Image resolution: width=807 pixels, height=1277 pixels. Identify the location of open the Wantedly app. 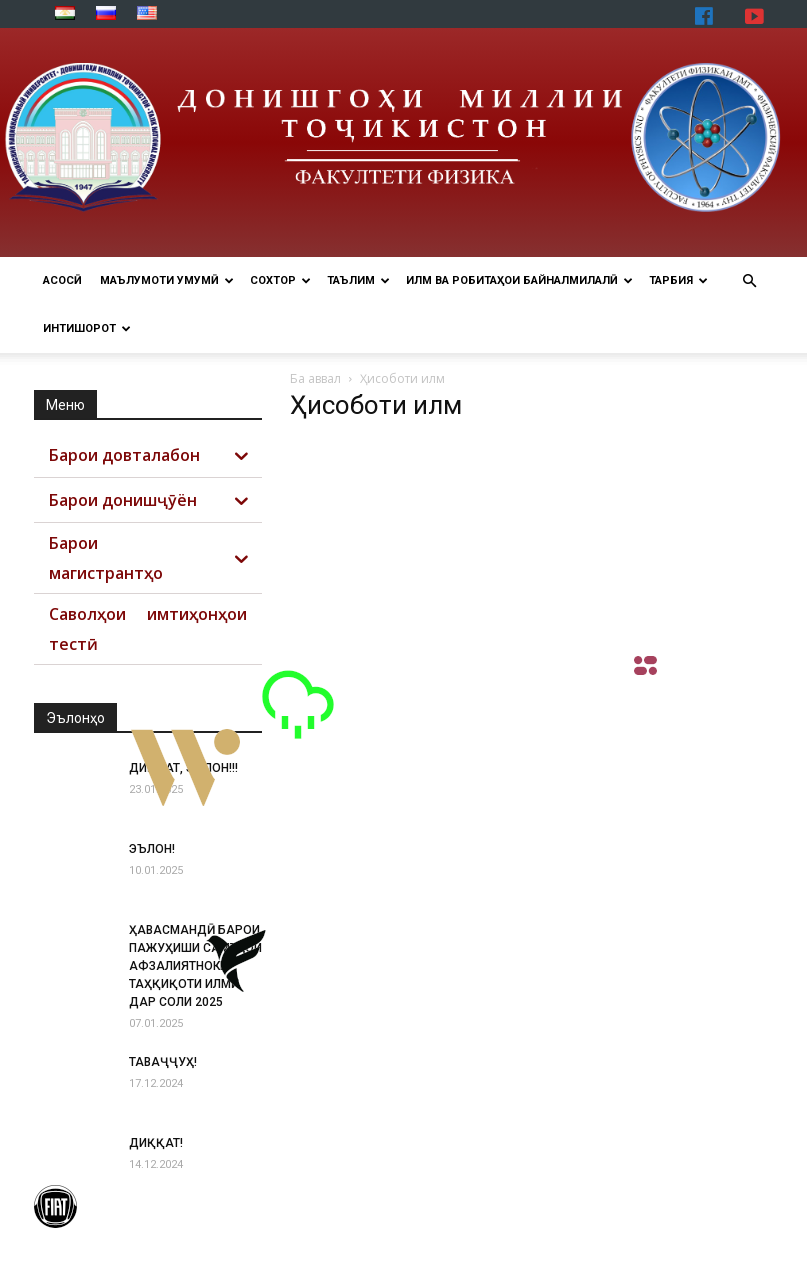
(185, 767).